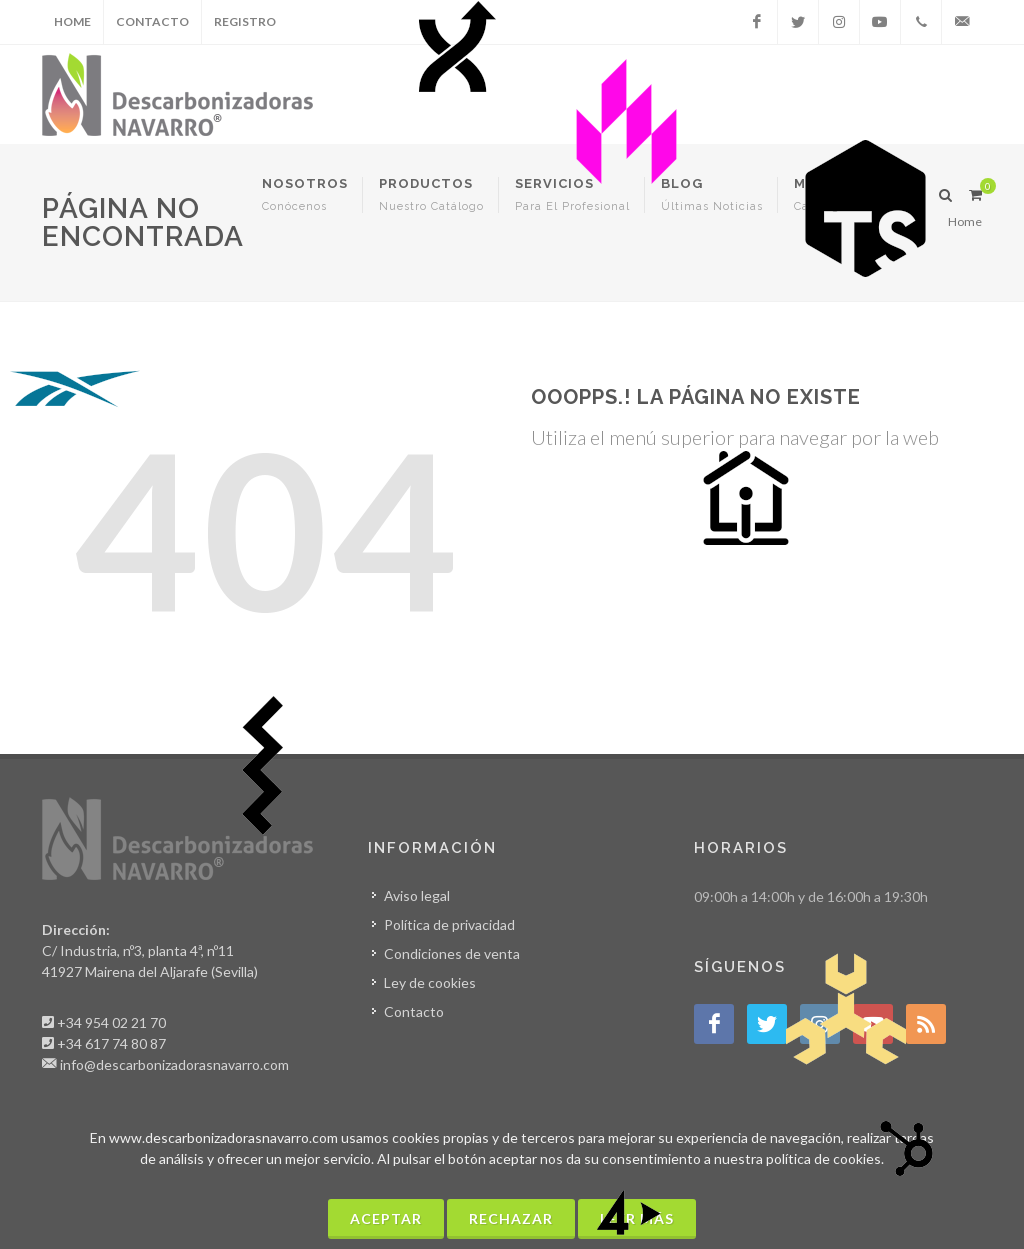 The width and height of the screenshot is (1024, 1249). What do you see at coordinates (865, 208) in the screenshot?
I see `ts-node runtime environment logo` at bounding box center [865, 208].